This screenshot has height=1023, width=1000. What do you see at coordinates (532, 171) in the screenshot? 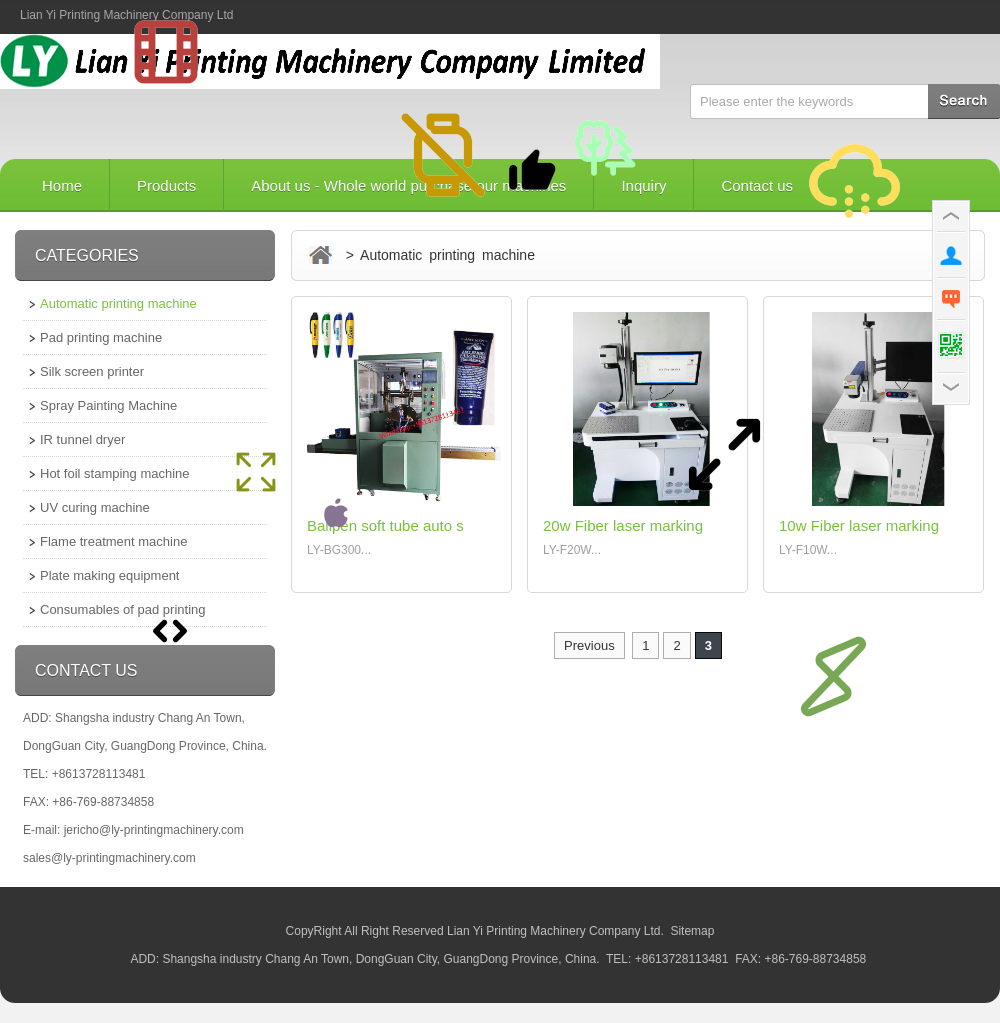
I see `like or upvote content` at bounding box center [532, 171].